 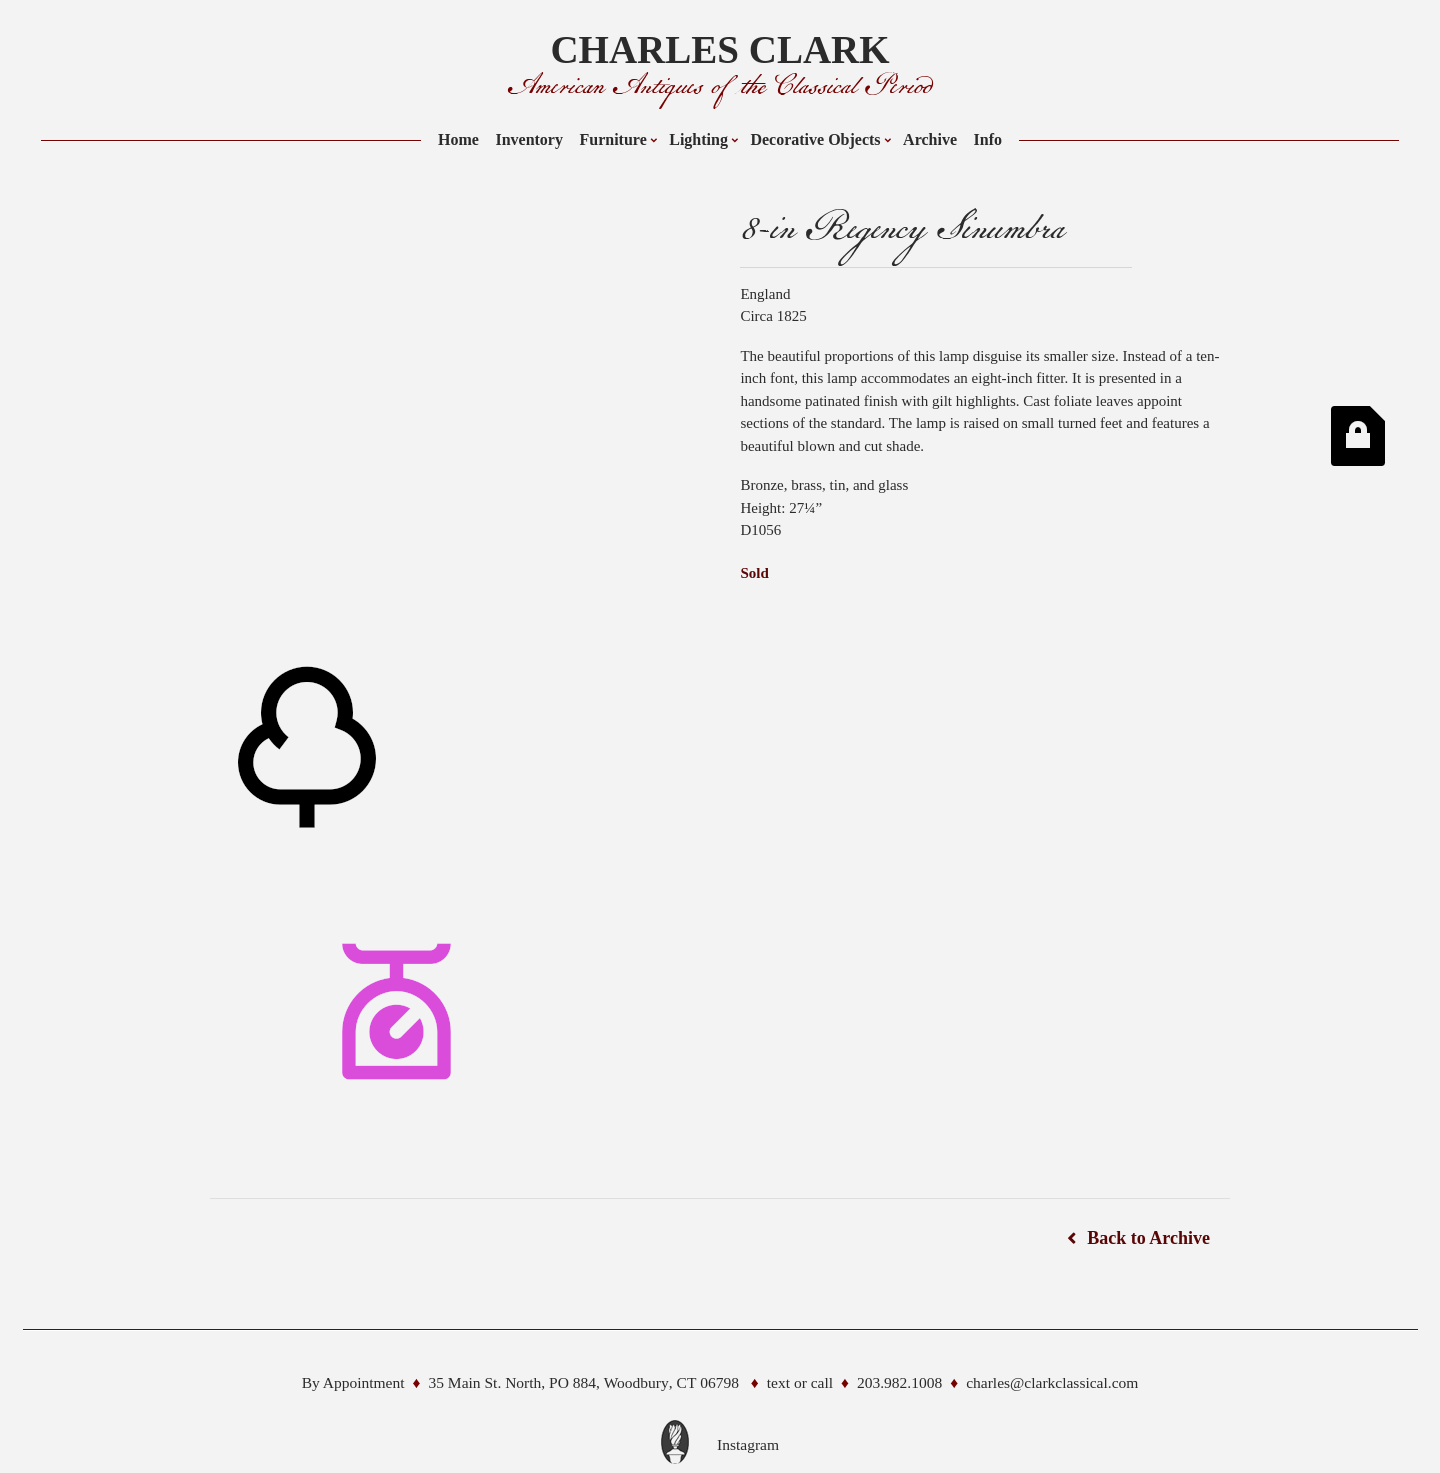 I want to click on access a password-protected file, so click(x=1358, y=436).